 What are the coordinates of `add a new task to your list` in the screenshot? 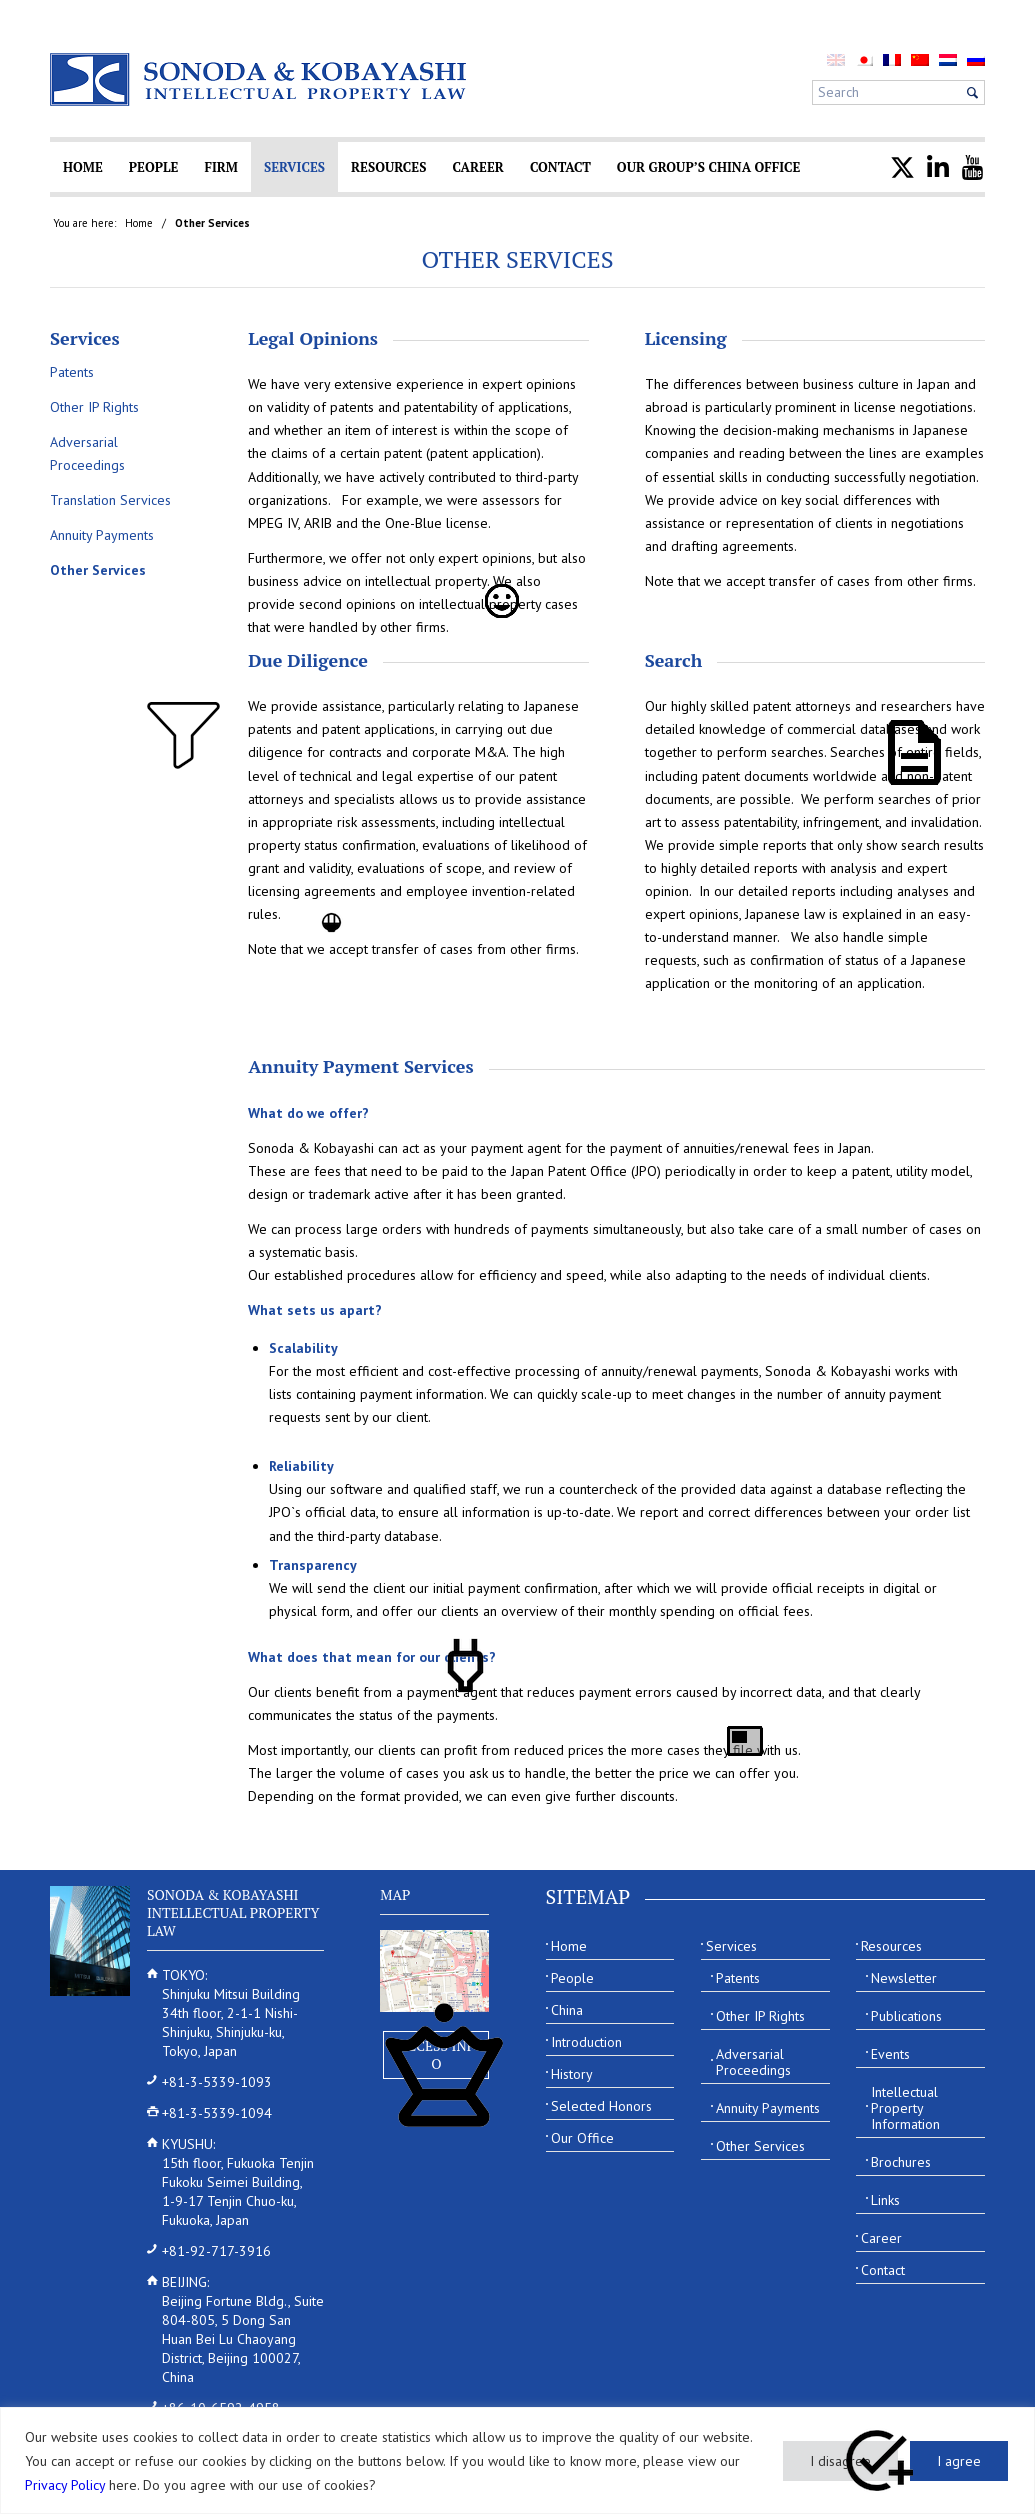 It's located at (876, 2460).